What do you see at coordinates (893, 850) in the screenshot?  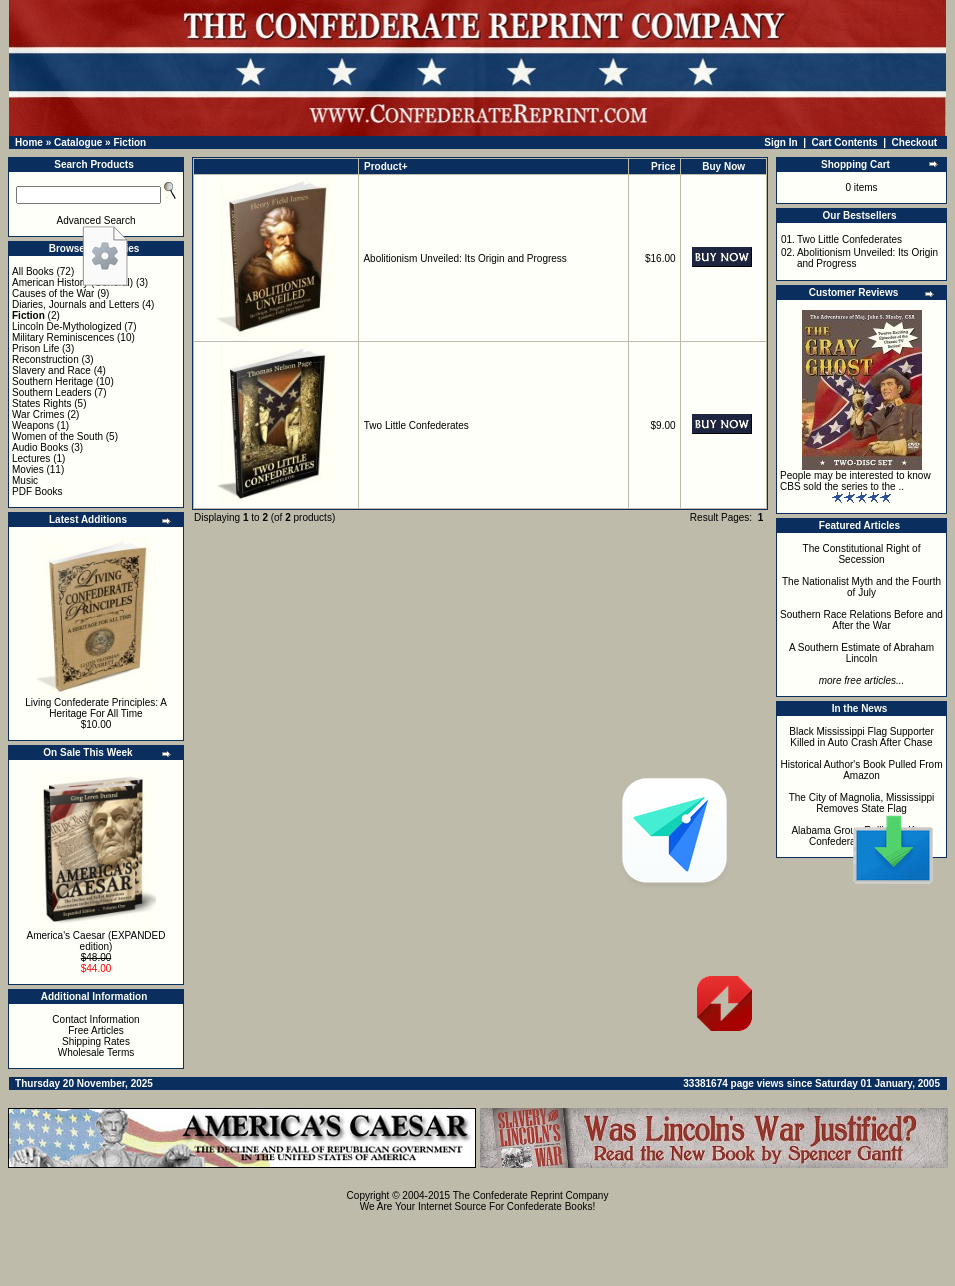 I see `download or install a software package` at bounding box center [893, 850].